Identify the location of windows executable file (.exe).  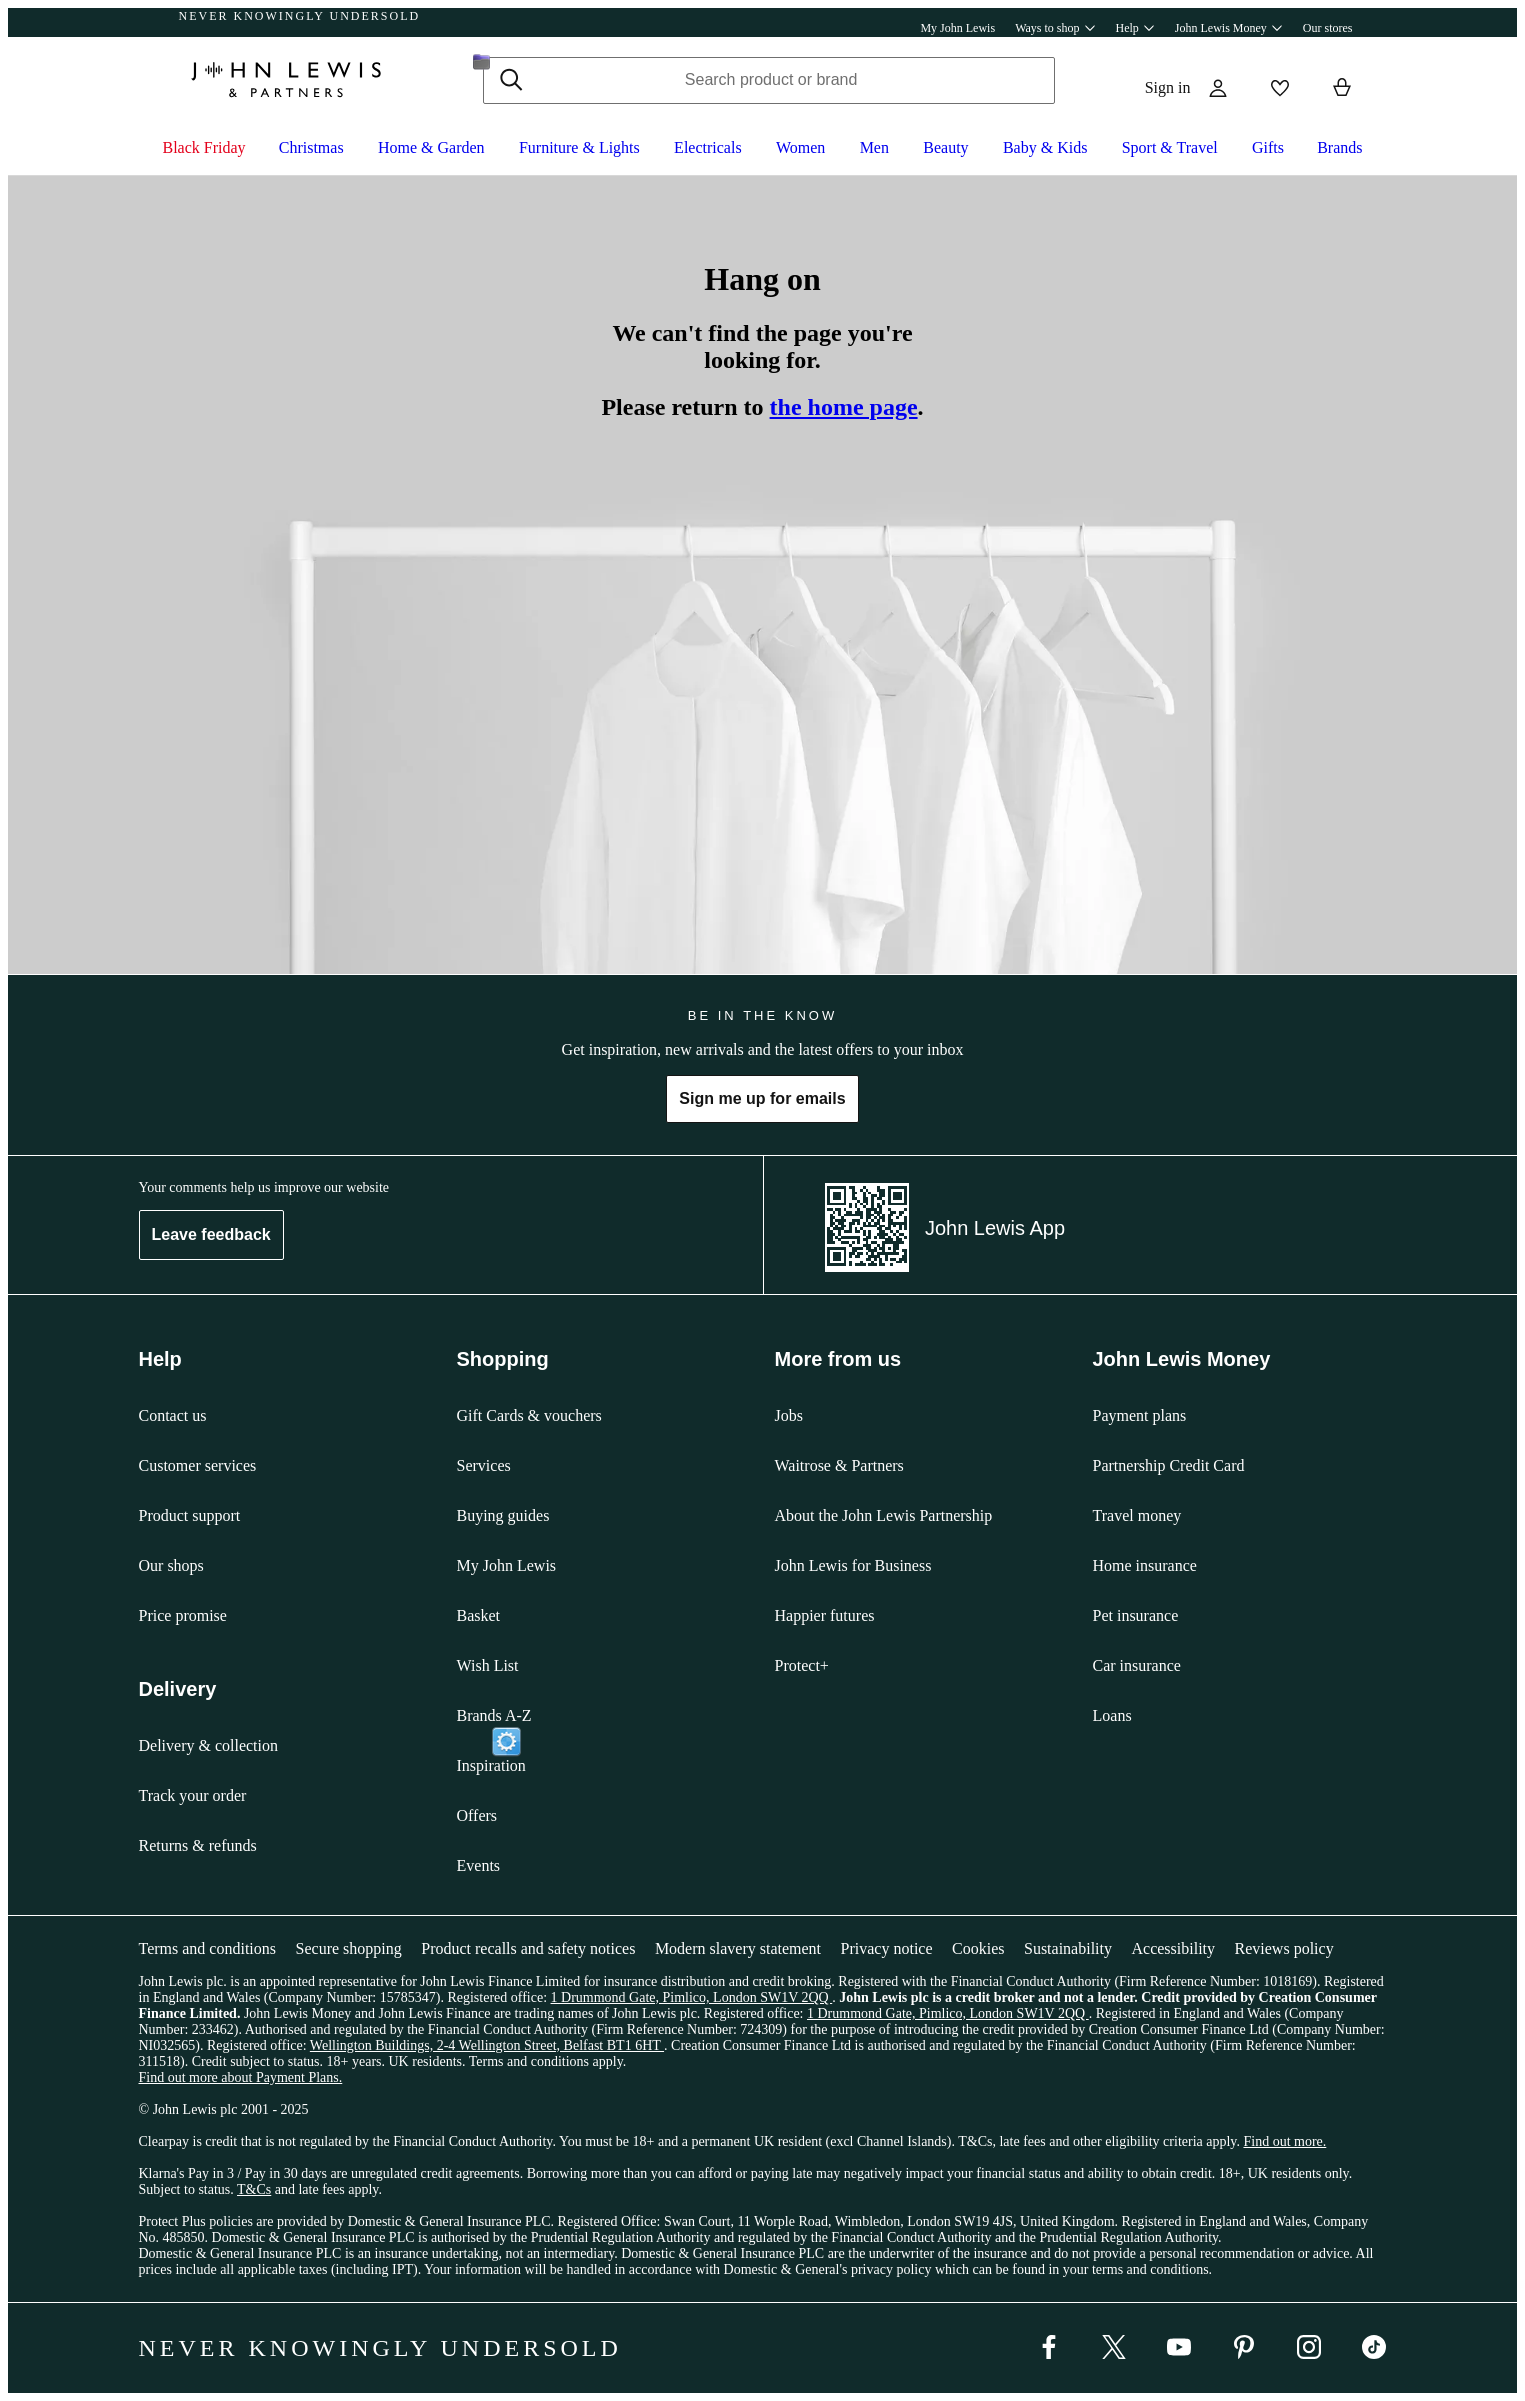
(506, 1741).